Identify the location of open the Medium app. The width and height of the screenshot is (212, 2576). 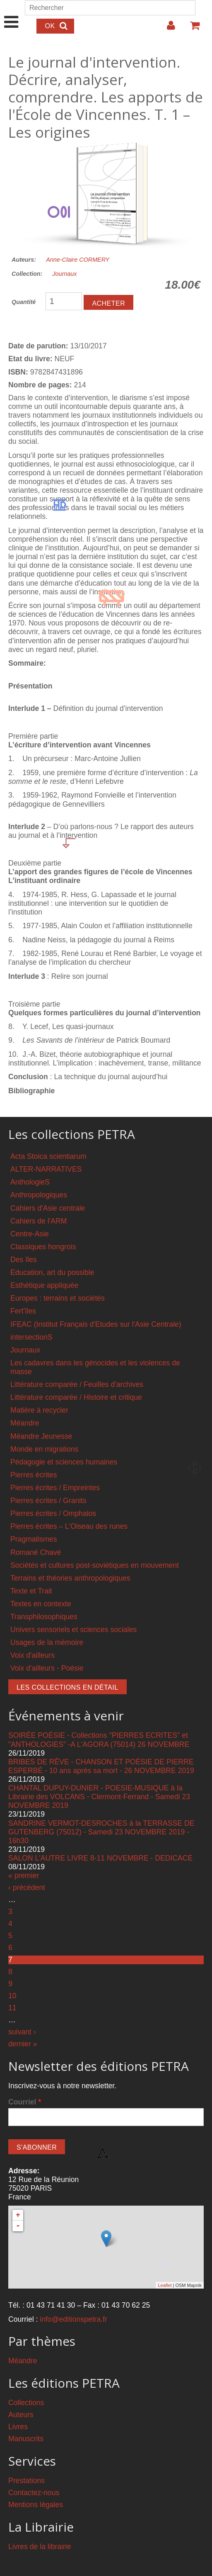
(59, 212).